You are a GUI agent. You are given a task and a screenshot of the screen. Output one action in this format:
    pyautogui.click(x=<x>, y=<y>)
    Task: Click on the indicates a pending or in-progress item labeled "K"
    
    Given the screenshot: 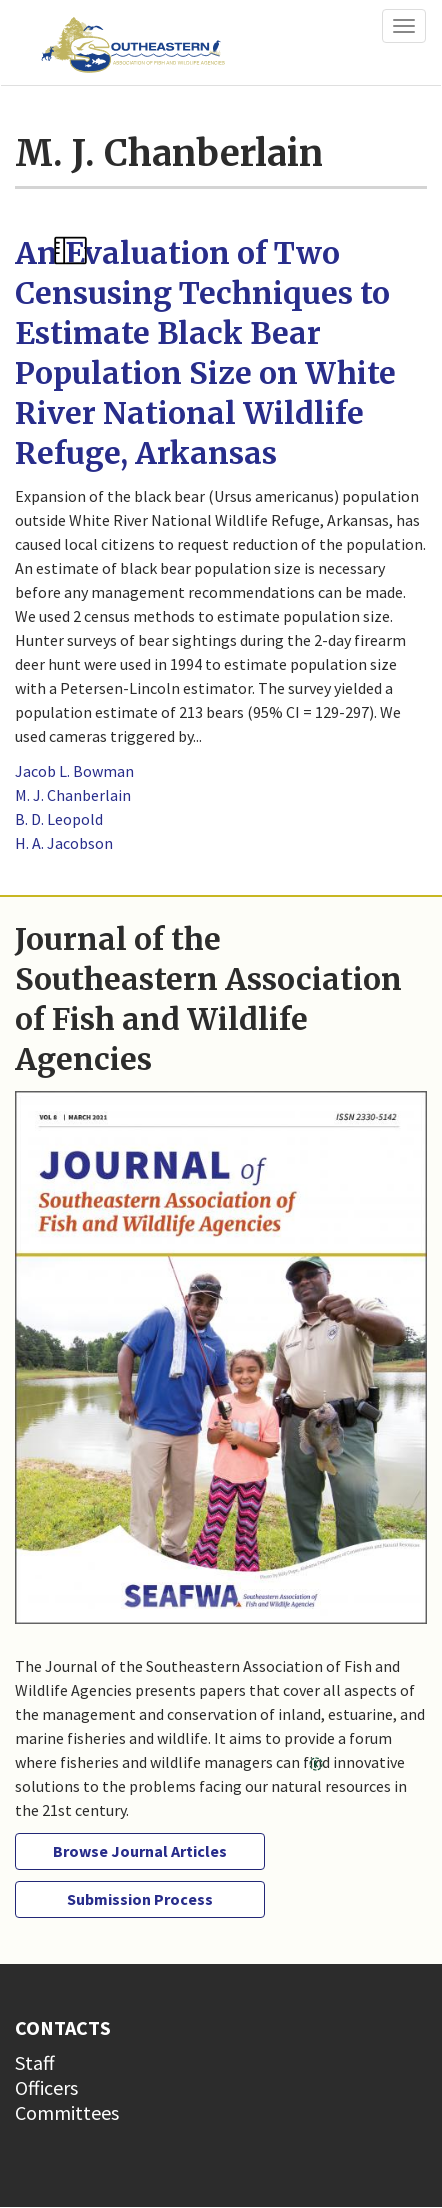 What is the action you would take?
    pyautogui.click(x=316, y=1764)
    